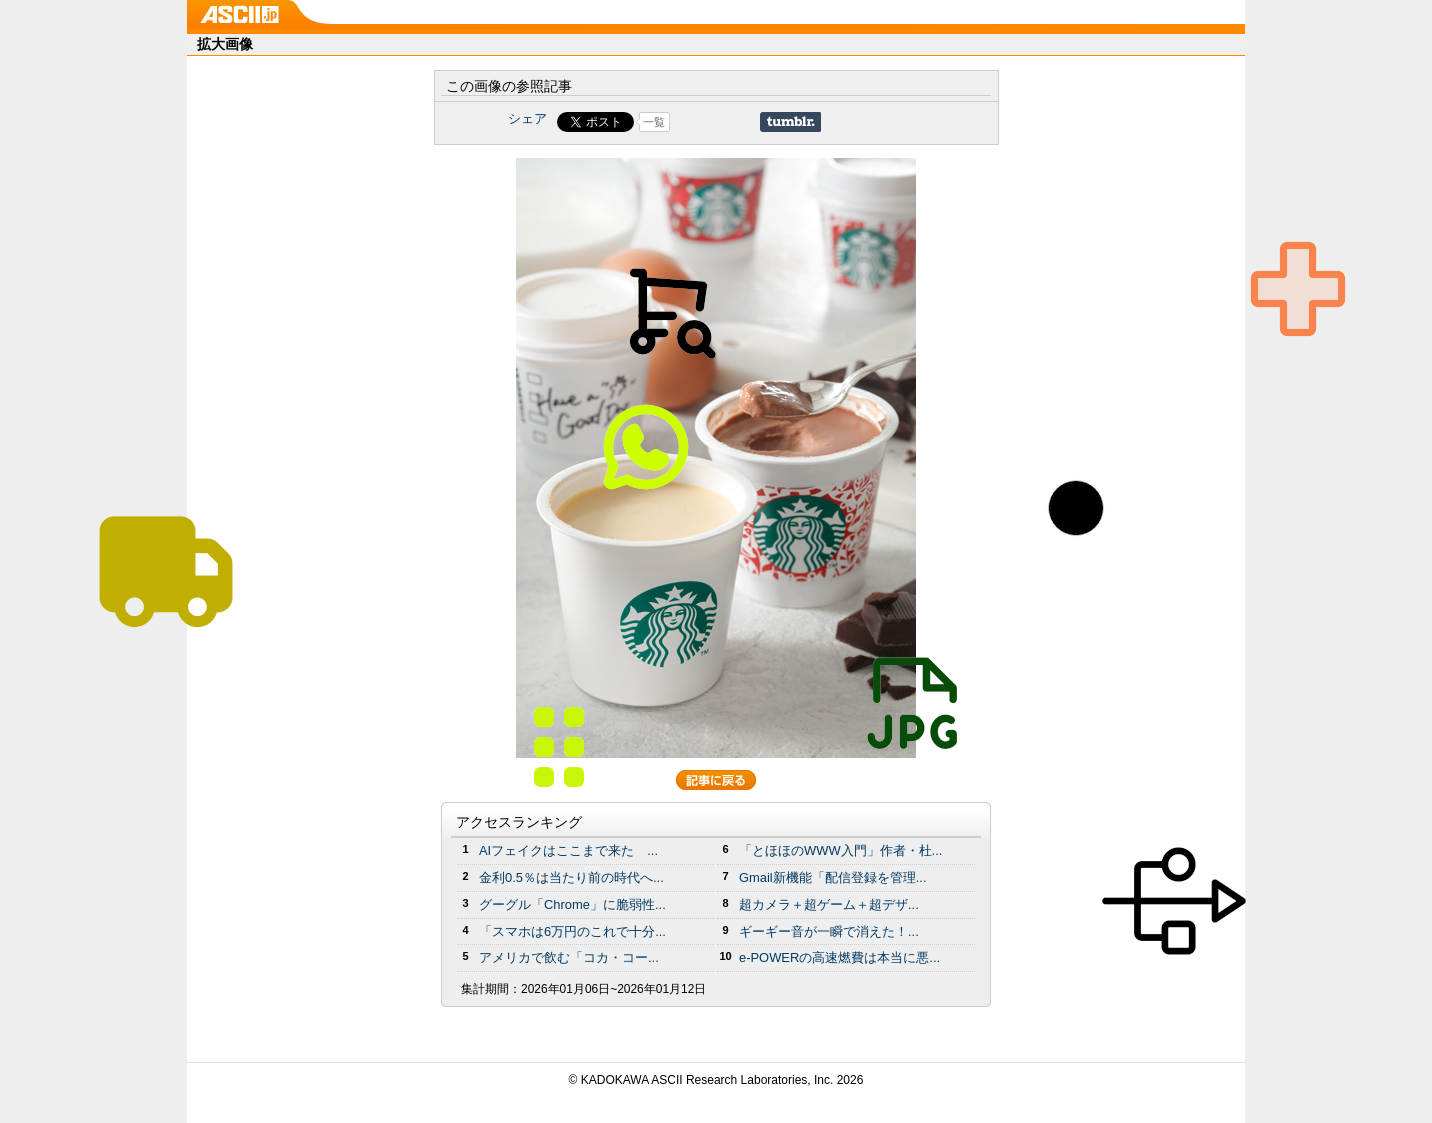  What do you see at coordinates (1298, 289) in the screenshot?
I see `access health or medical information` at bounding box center [1298, 289].